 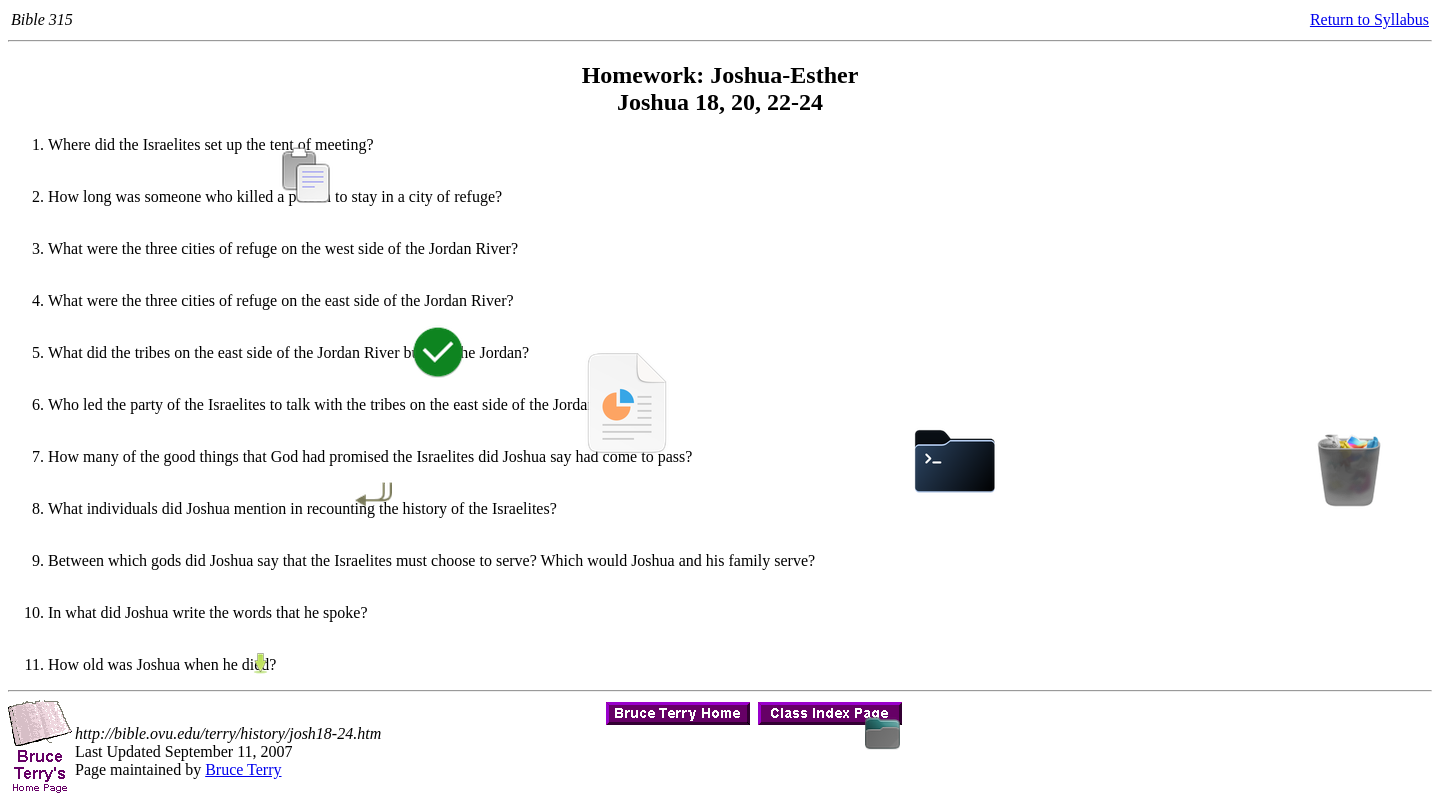 I want to click on indicates a valid drop target for moving files into this folder, so click(x=882, y=732).